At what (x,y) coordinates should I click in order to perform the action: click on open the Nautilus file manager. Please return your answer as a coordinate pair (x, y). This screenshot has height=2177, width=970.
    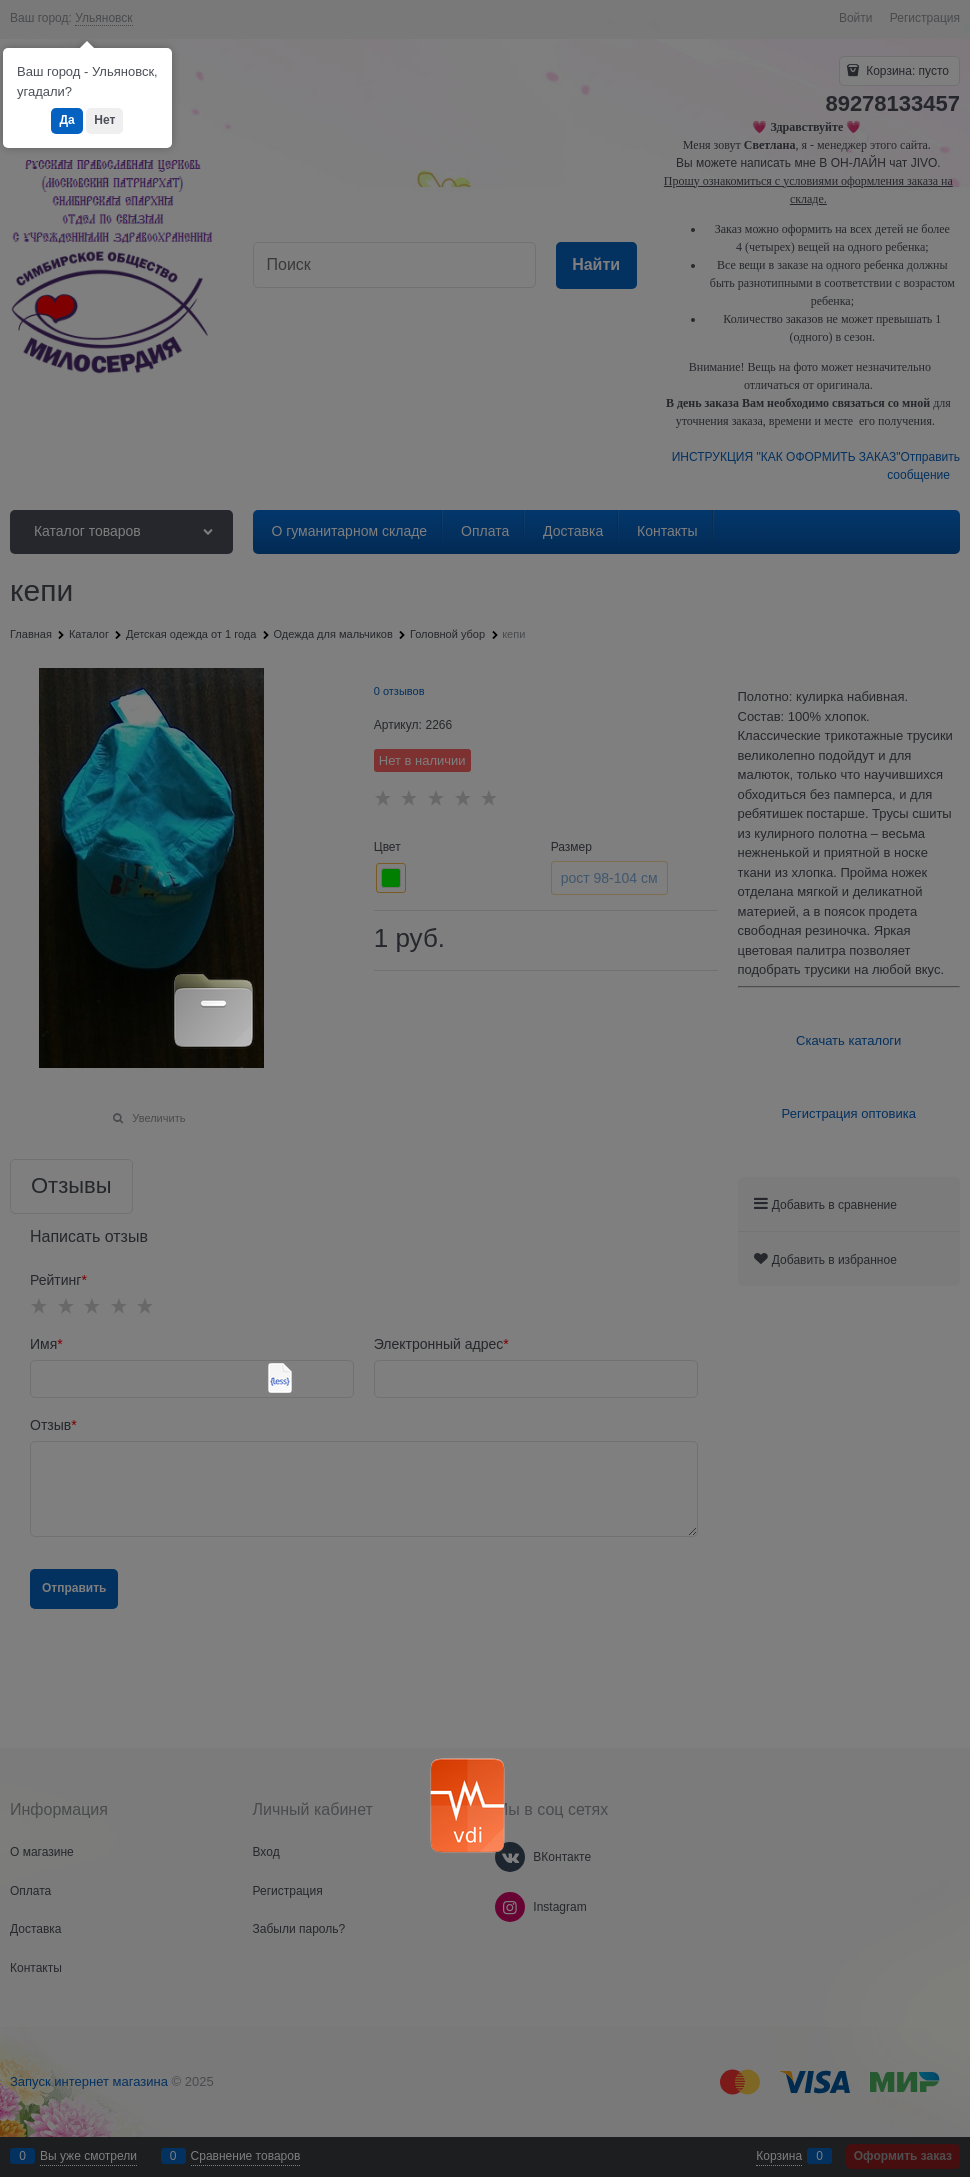
    Looking at the image, I should click on (213, 1010).